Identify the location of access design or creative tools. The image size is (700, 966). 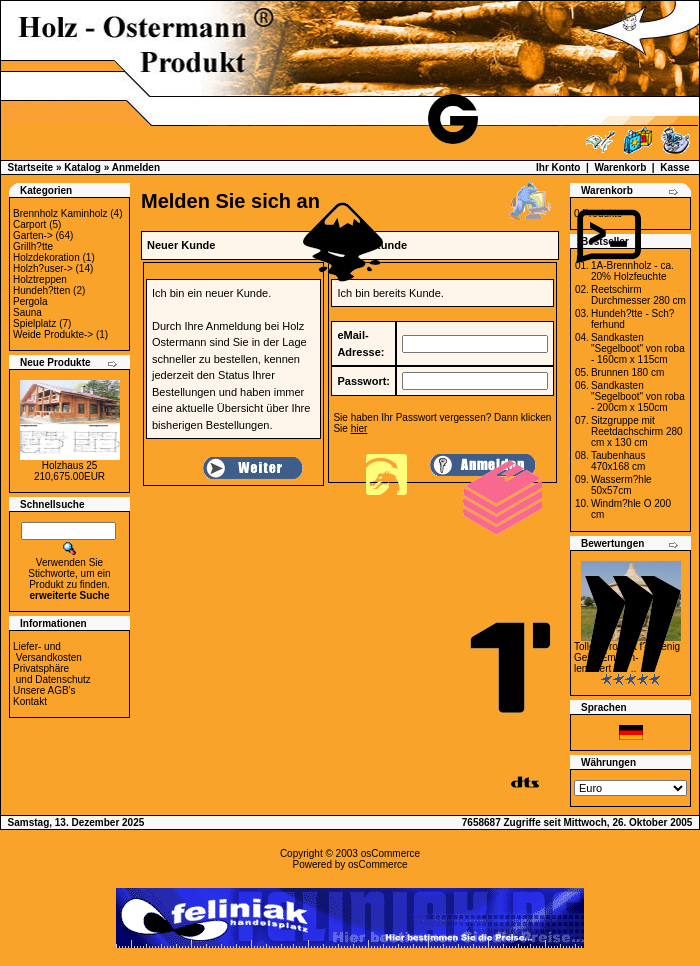
(511, 665).